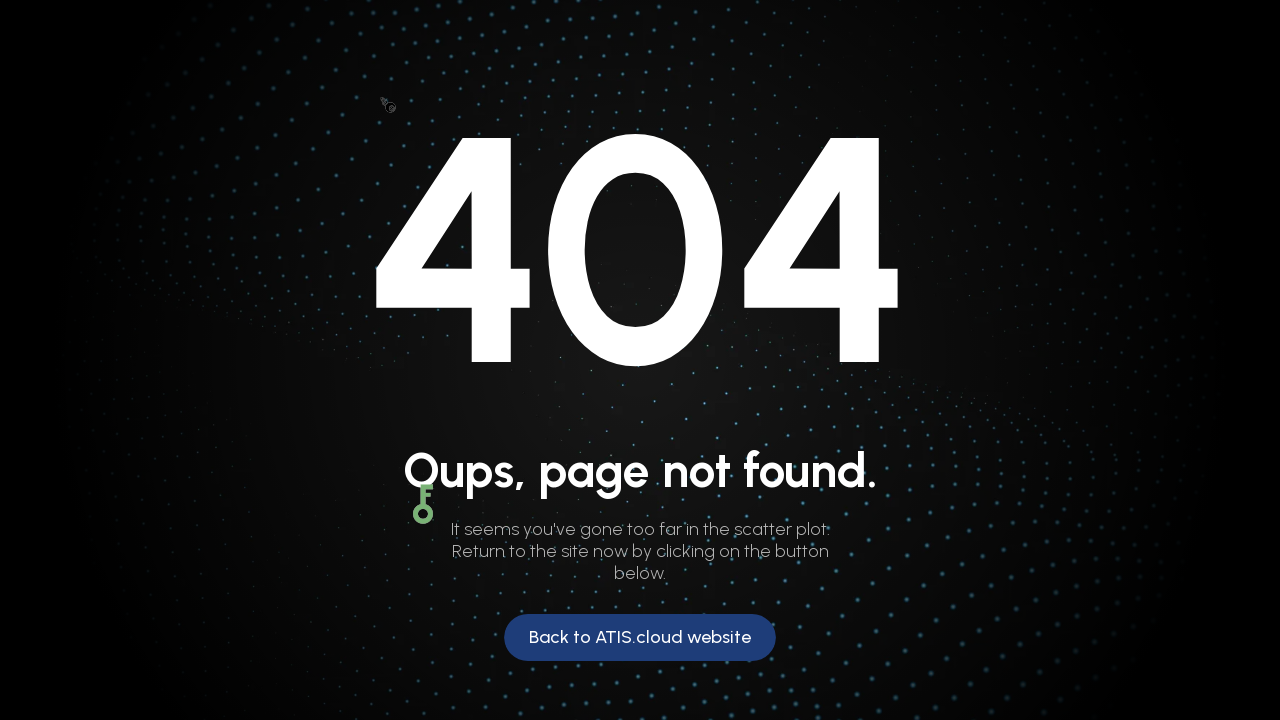 The width and height of the screenshot is (1280, 720). What do you see at coordinates (388, 105) in the screenshot?
I see `indicates a status effect like curse or blindness in a game` at bounding box center [388, 105].